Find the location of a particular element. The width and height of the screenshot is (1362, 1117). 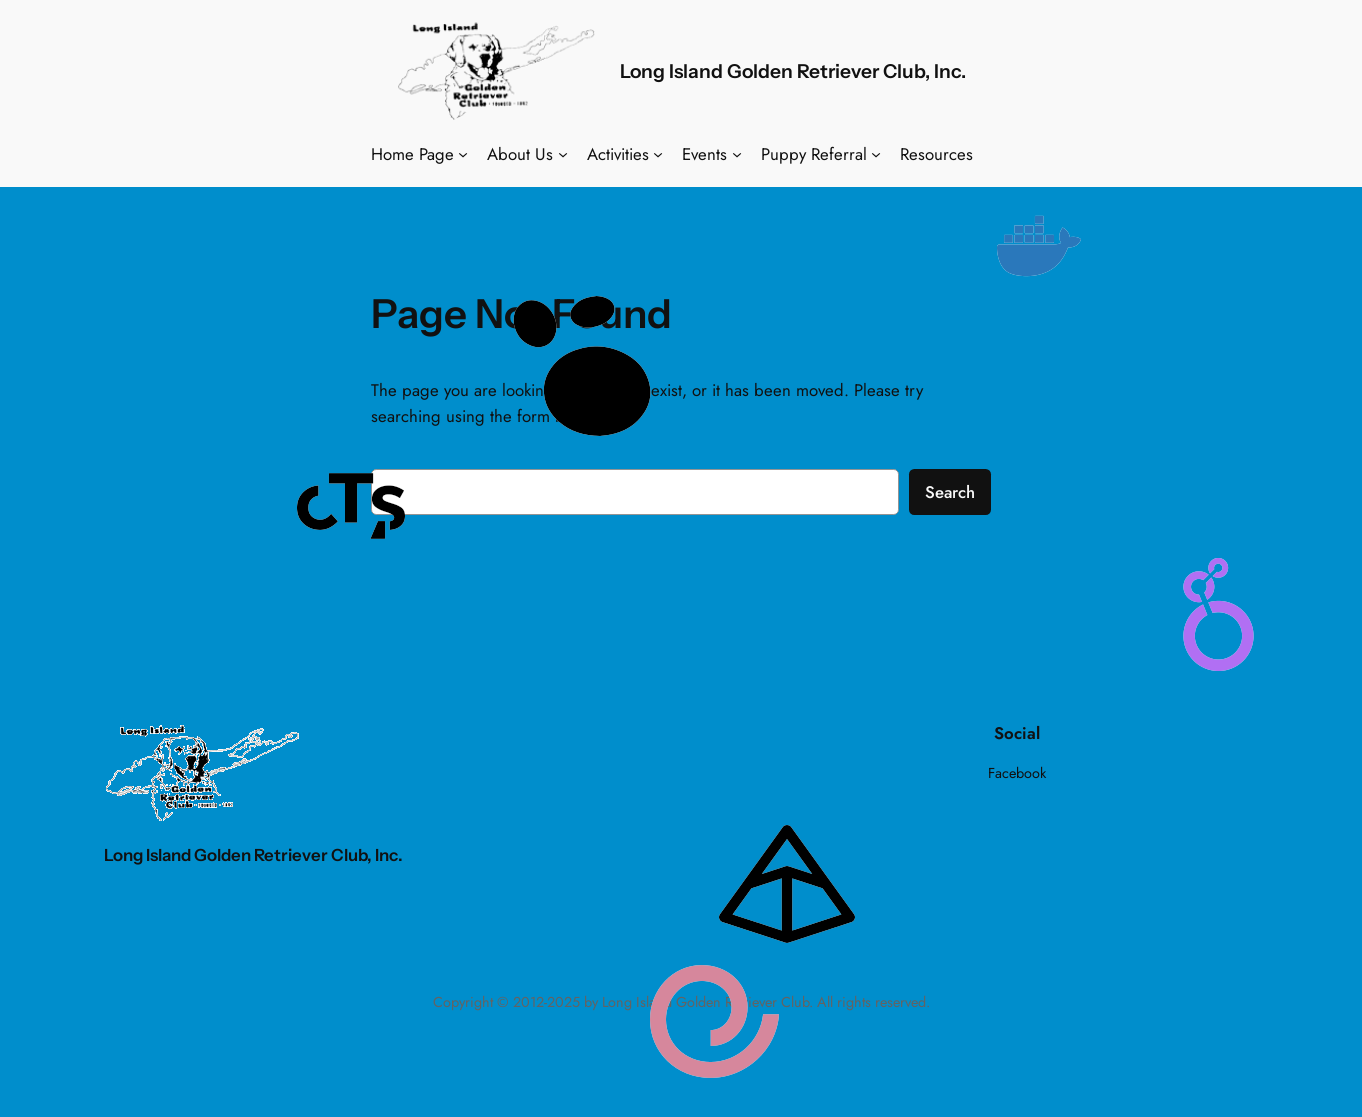

every.org logo is located at coordinates (714, 1021).